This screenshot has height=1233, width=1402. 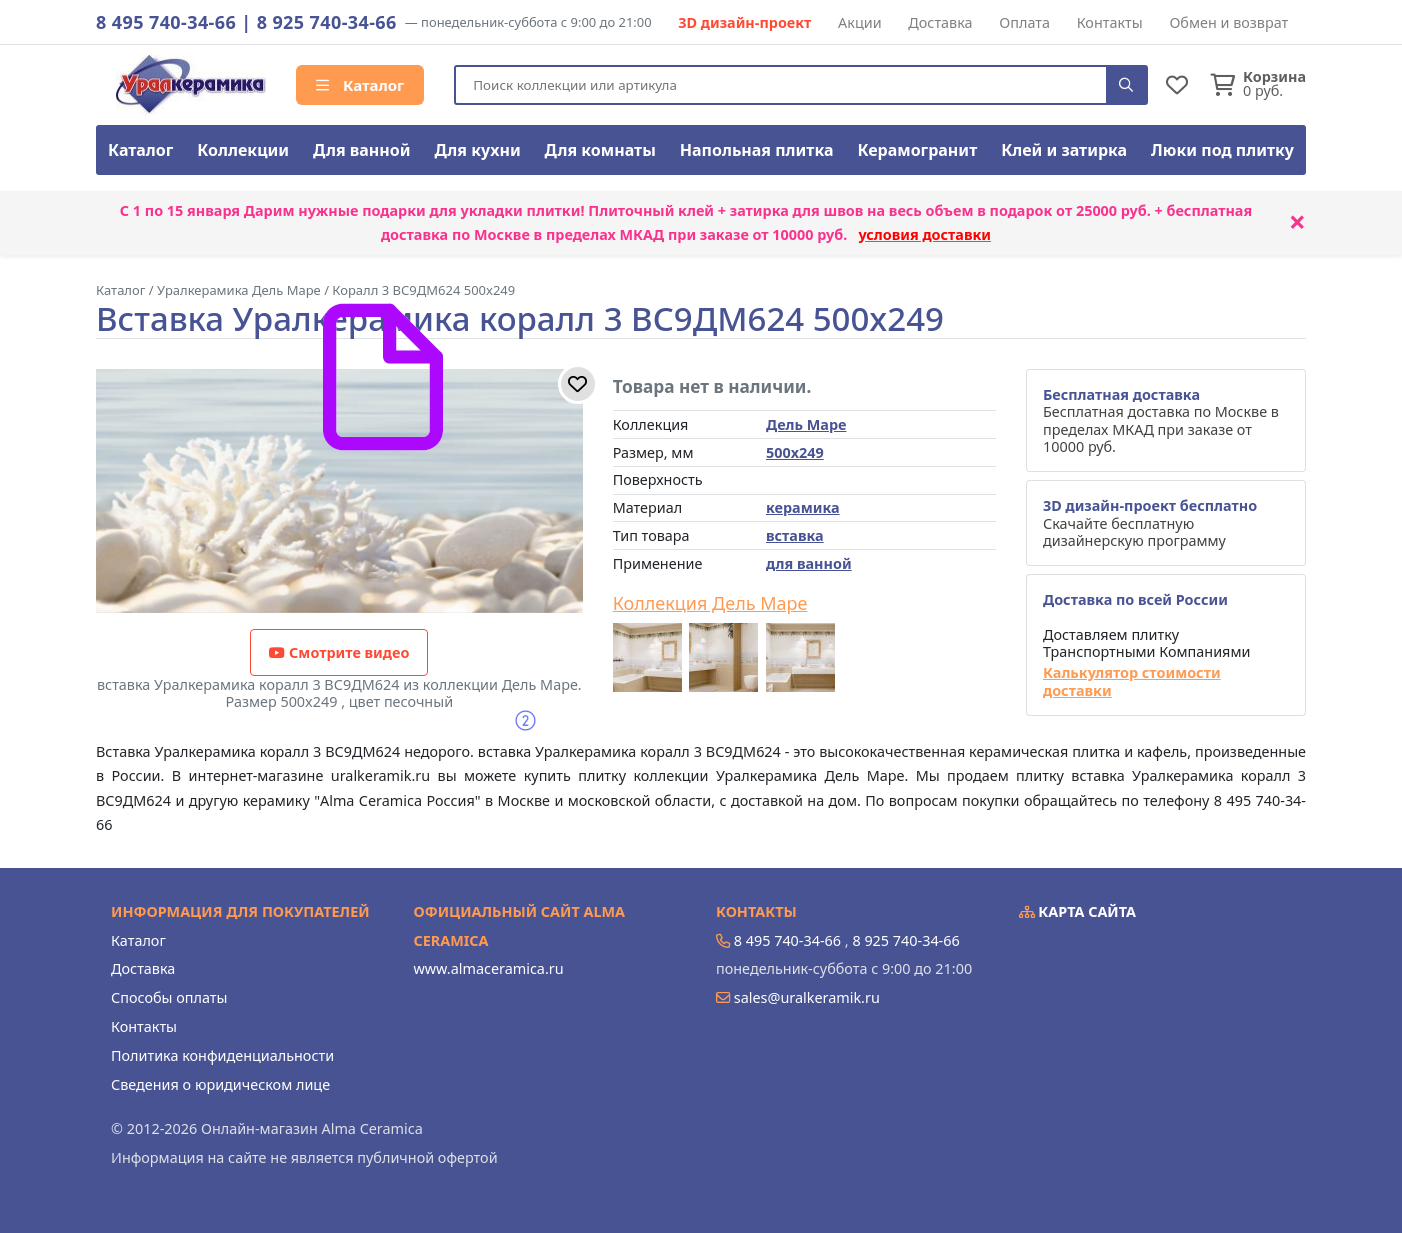 I want to click on view or open a file, so click(x=383, y=377).